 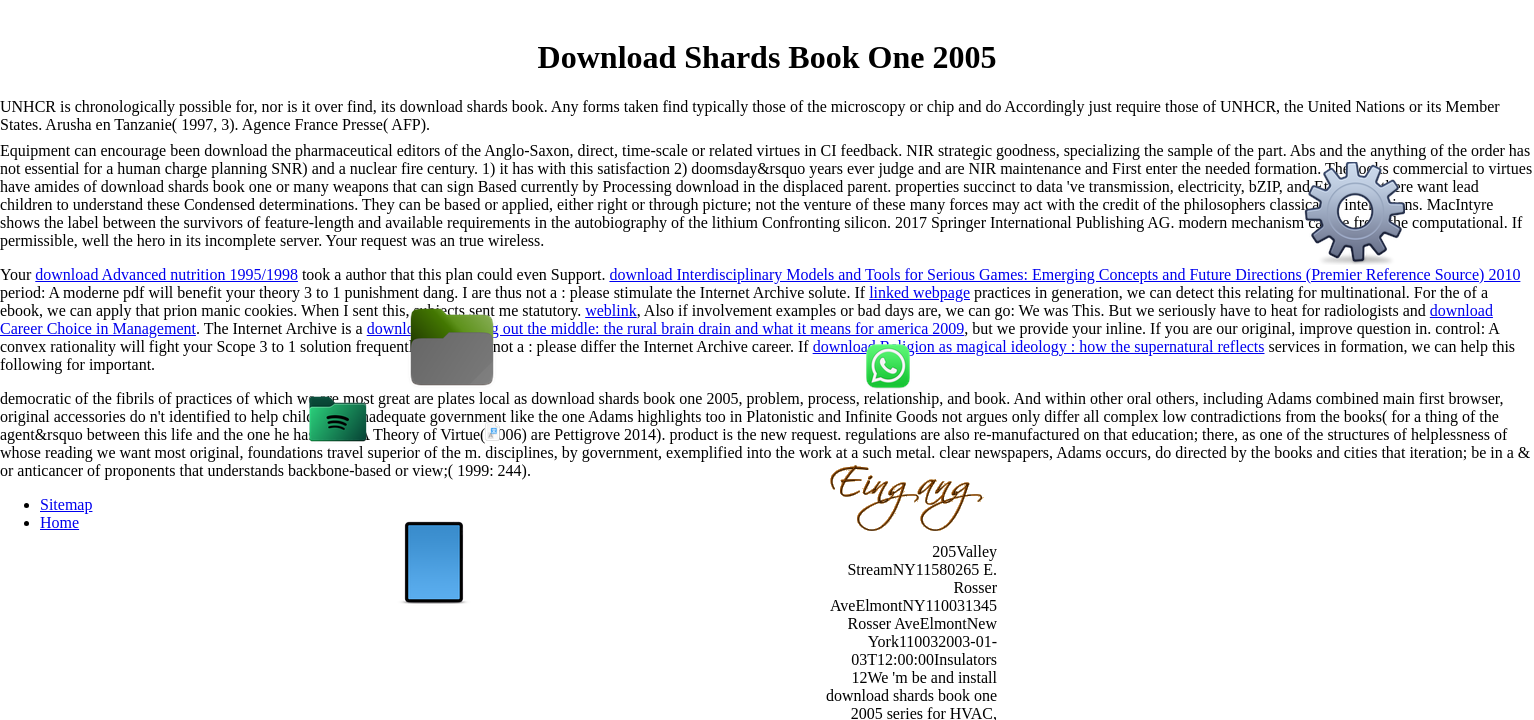 What do you see at coordinates (452, 347) in the screenshot?
I see `drop file here to move into folder` at bounding box center [452, 347].